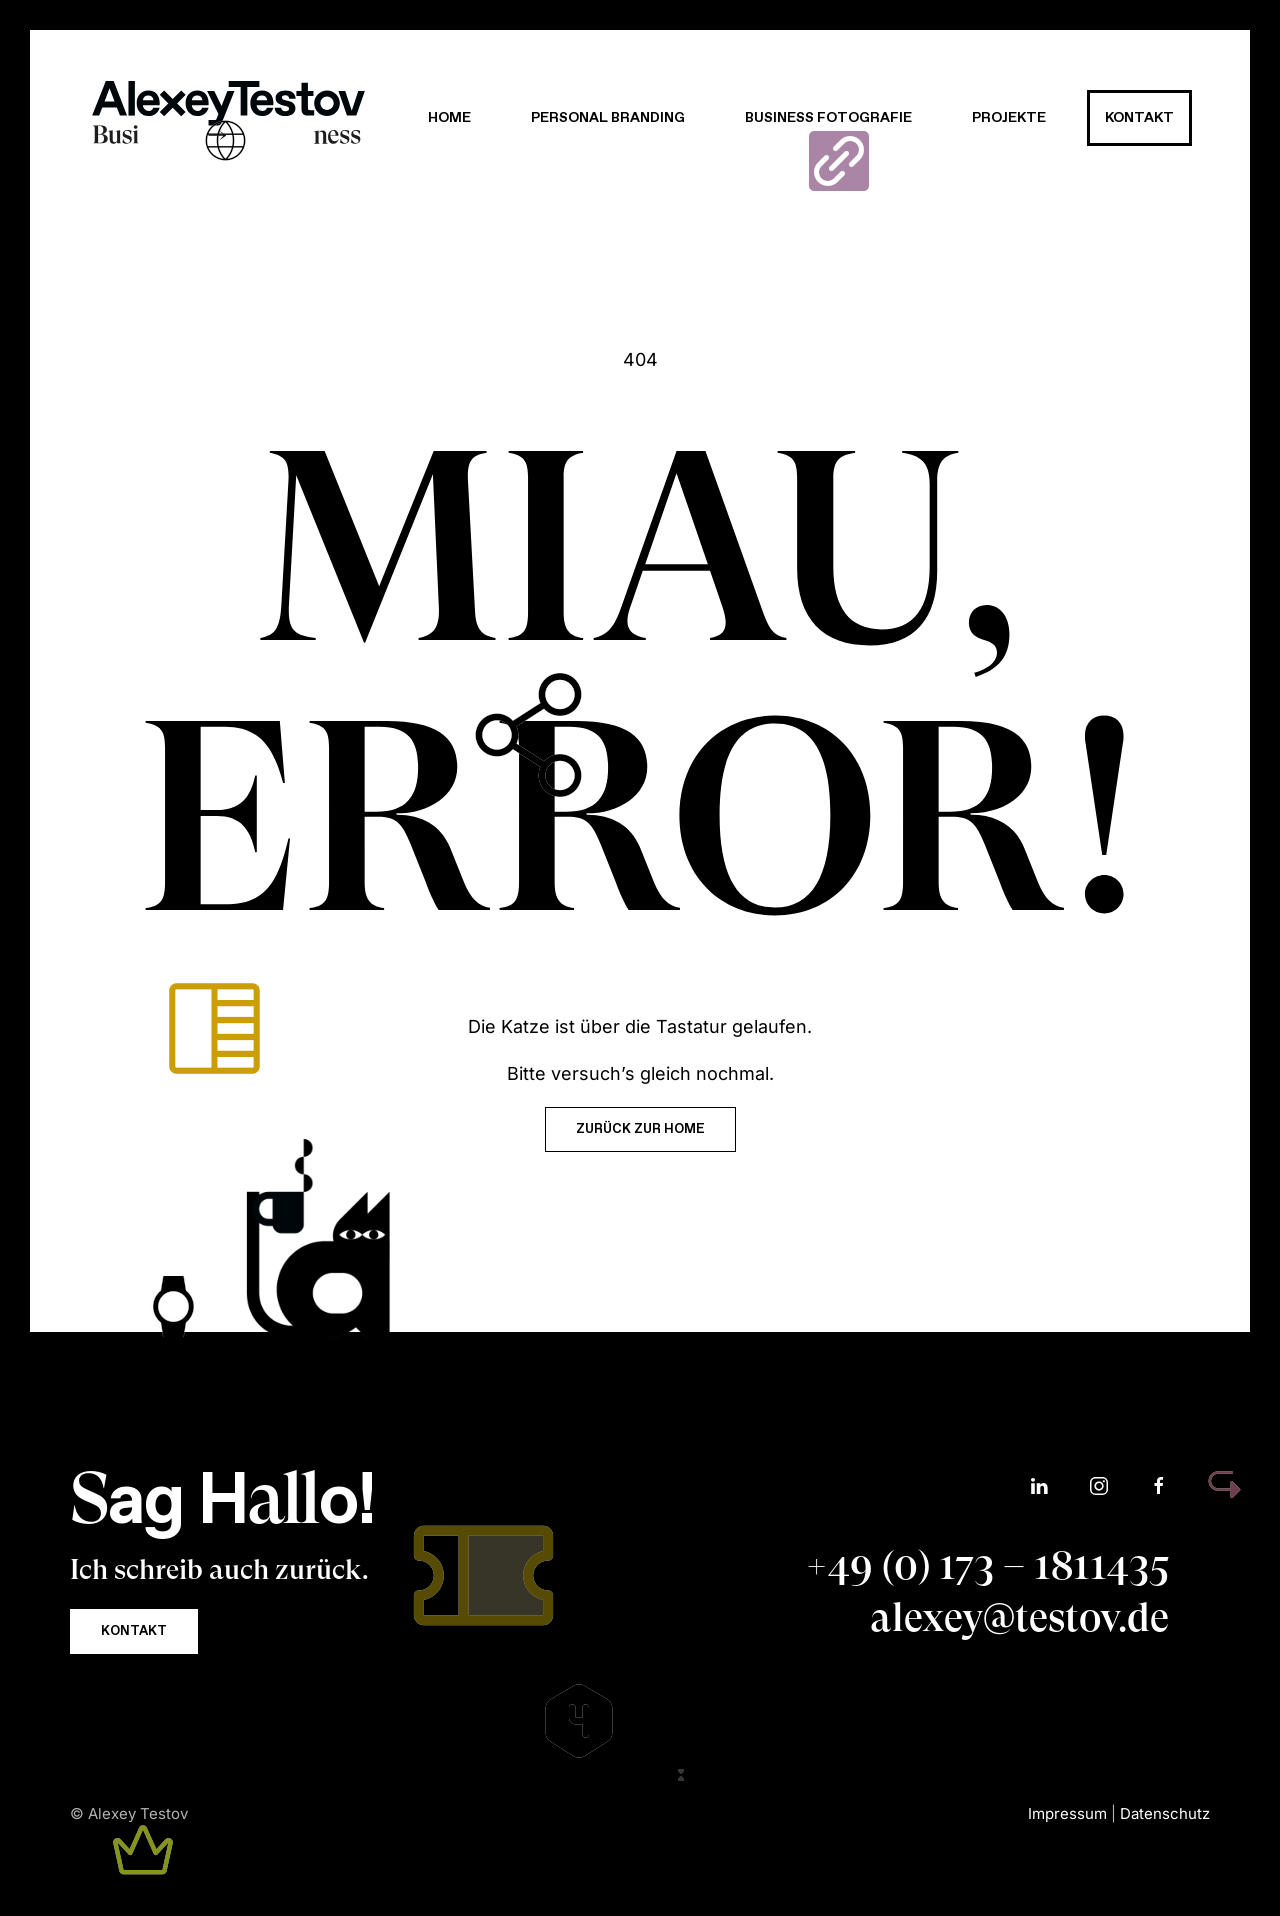  What do you see at coordinates (1224, 1483) in the screenshot?
I see `redo last action` at bounding box center [1224, 1483].